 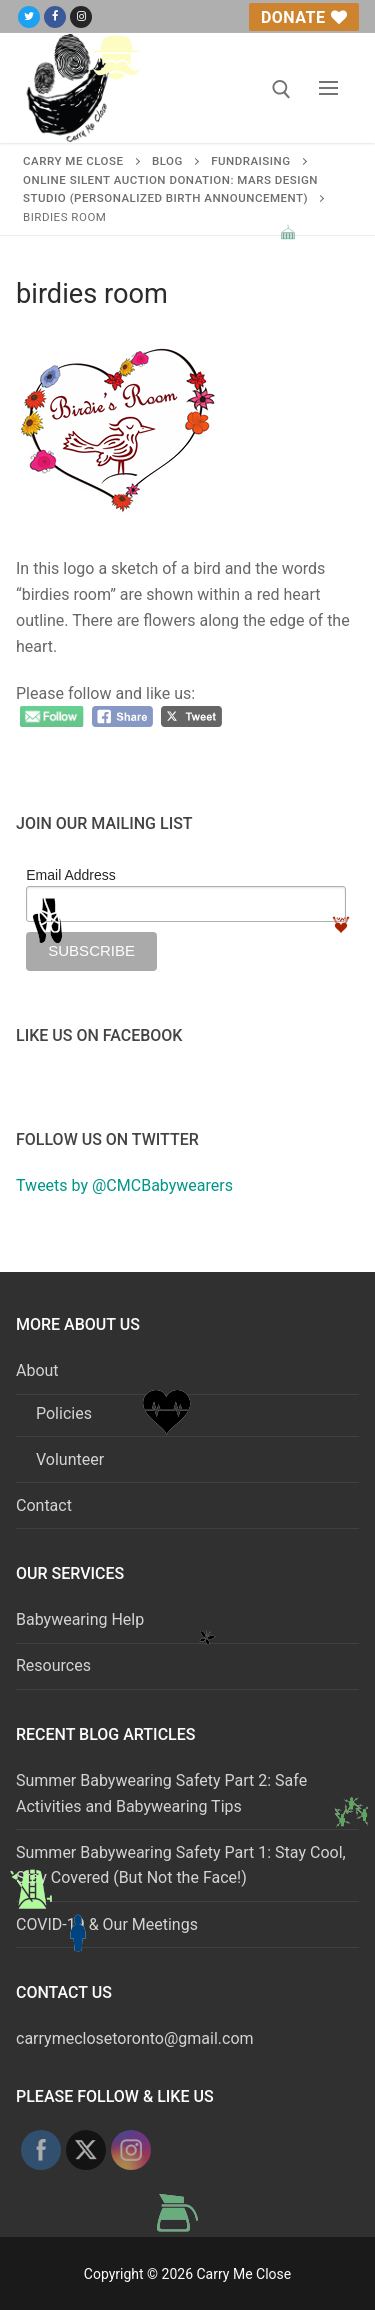 I want to click on select a gentleman or vintage character avatar, so click(x=116, y=57).